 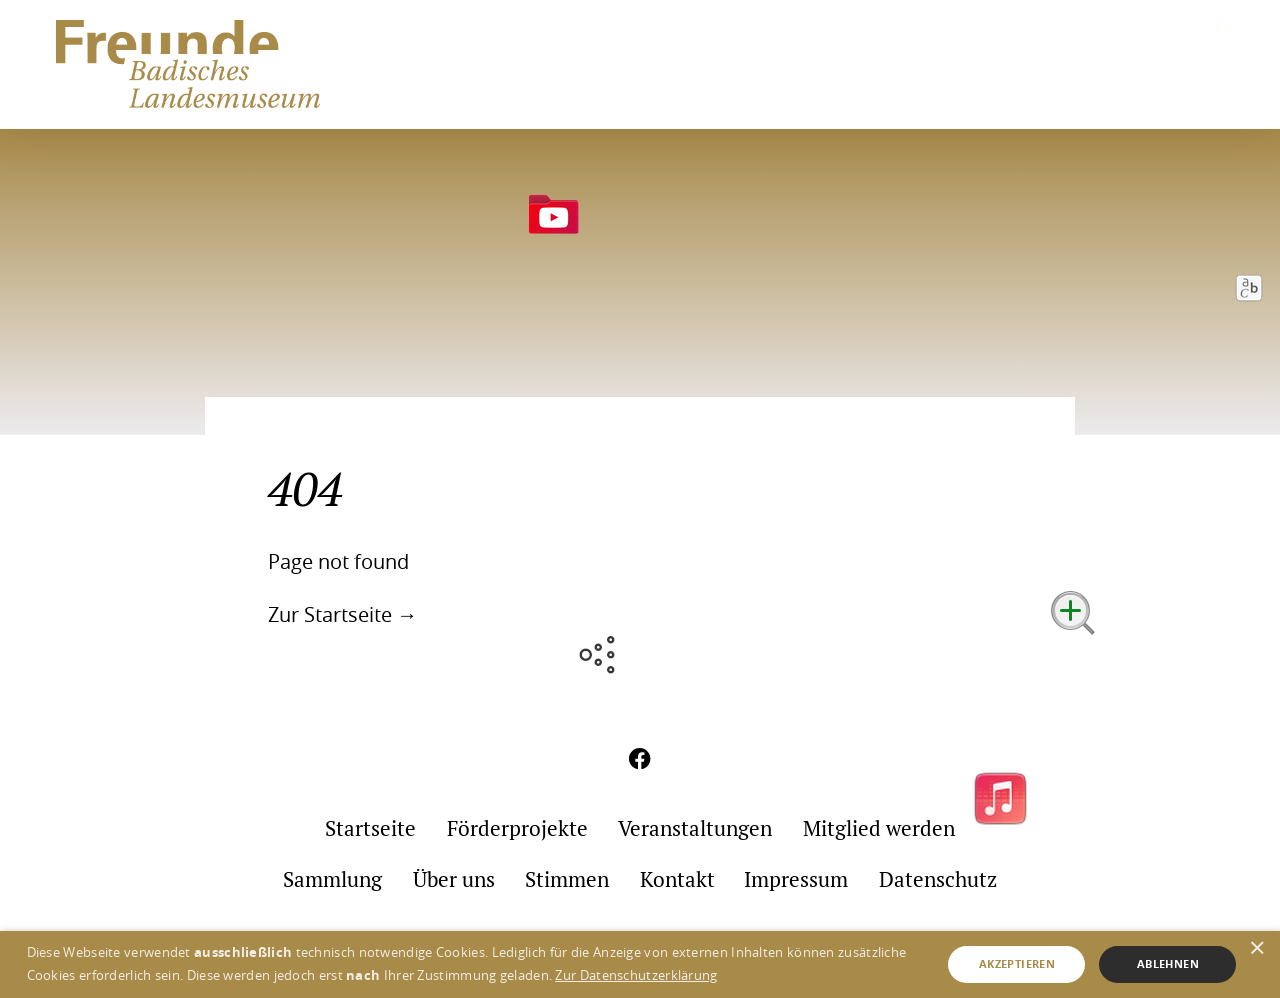 I want to click on open folder containing downloaded youtube videos, so click(x=553, y=215).